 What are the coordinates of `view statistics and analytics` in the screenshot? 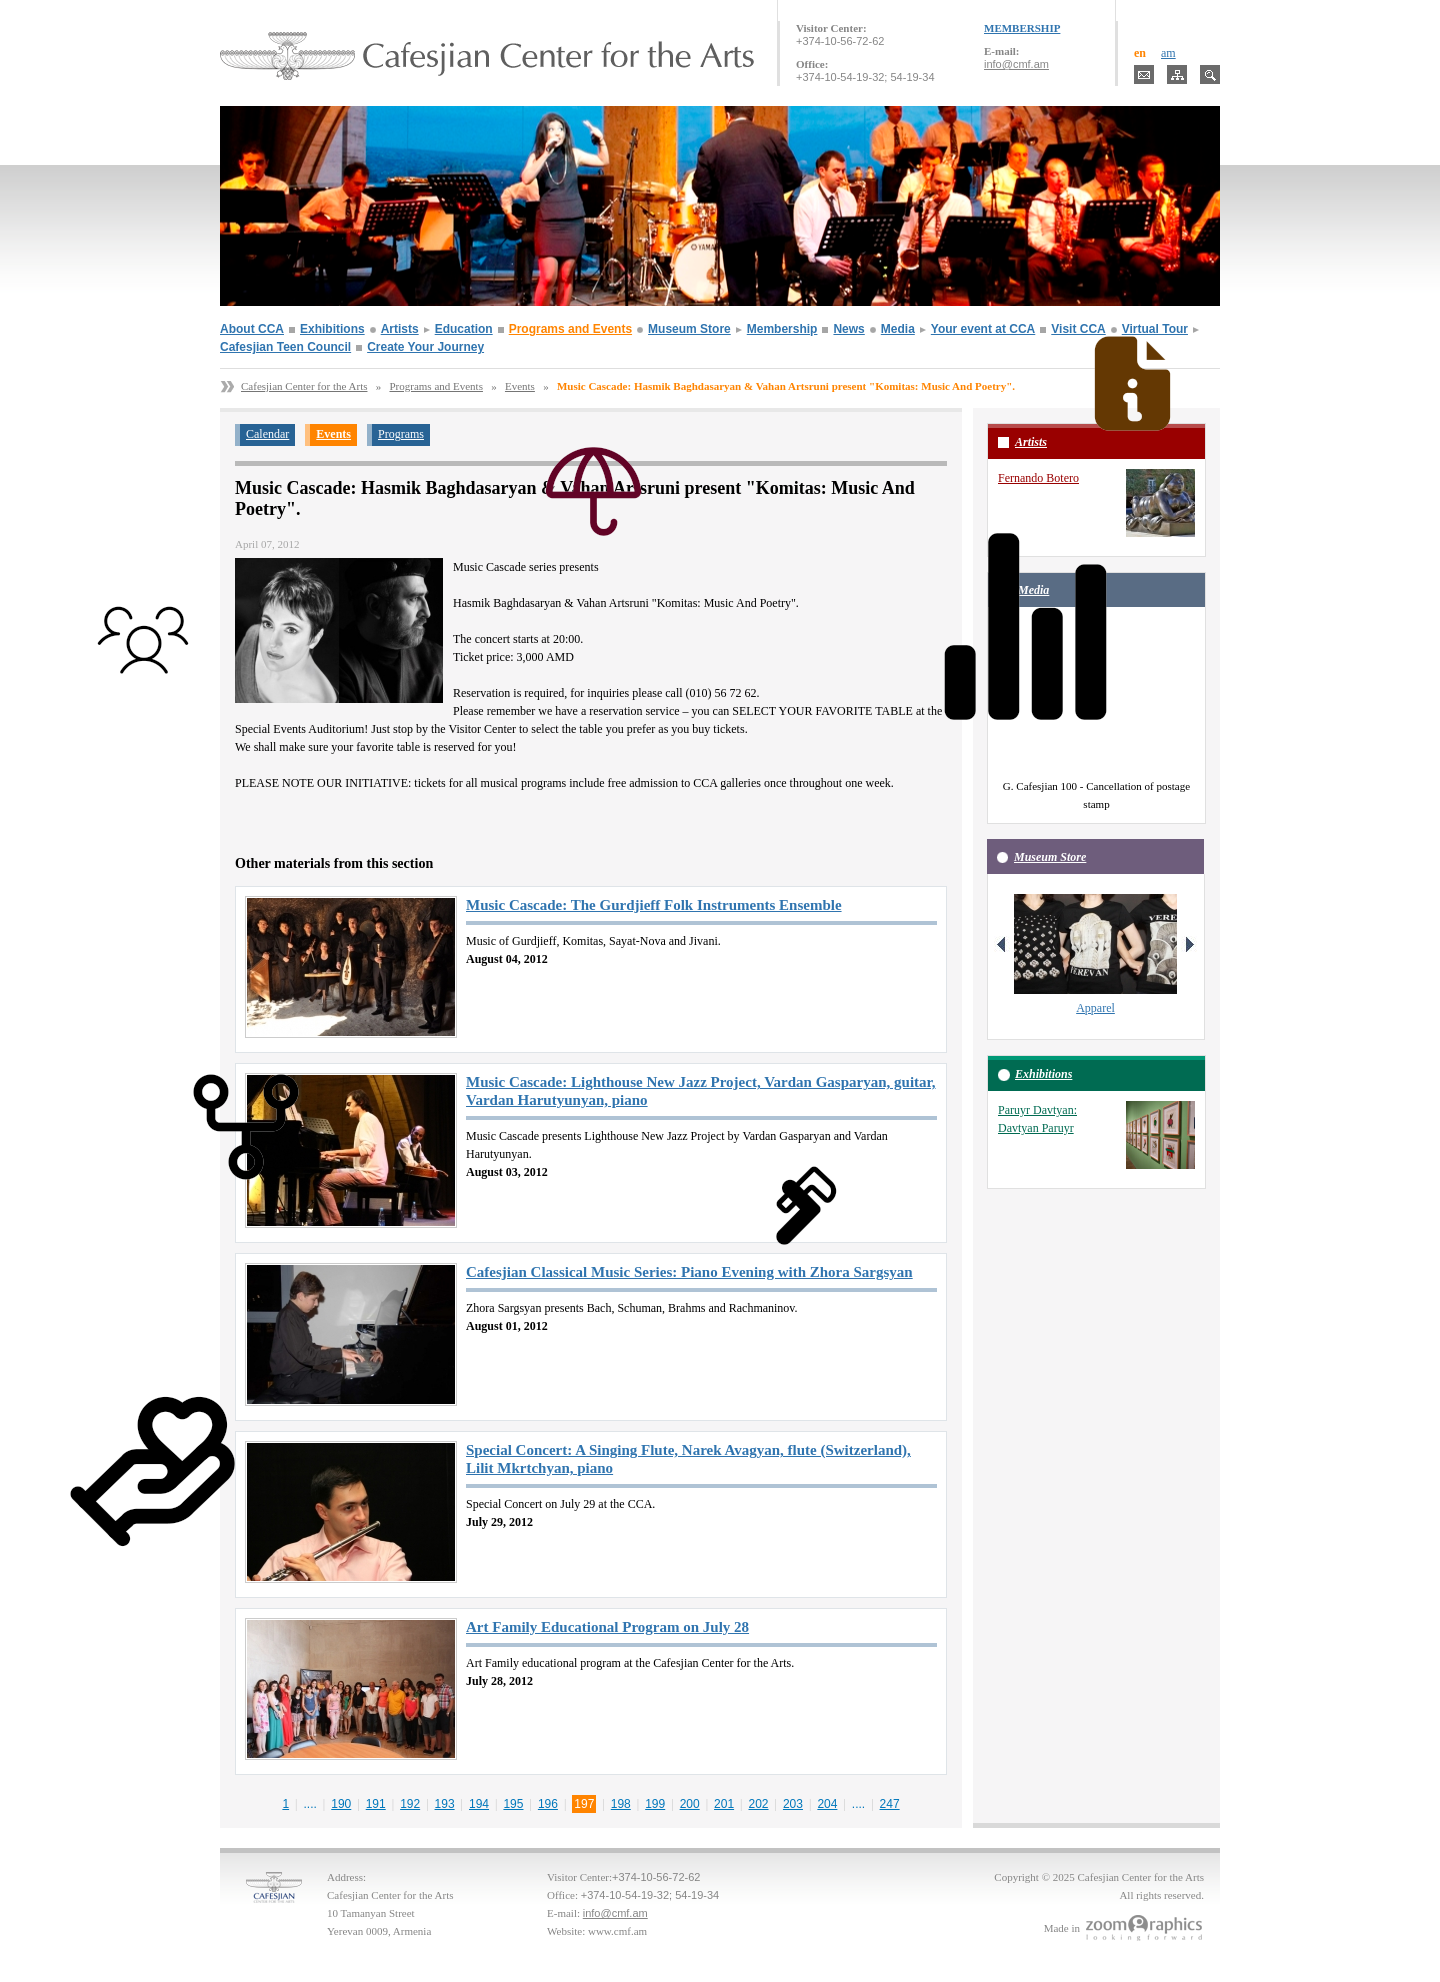 It's located at (1025, 626).